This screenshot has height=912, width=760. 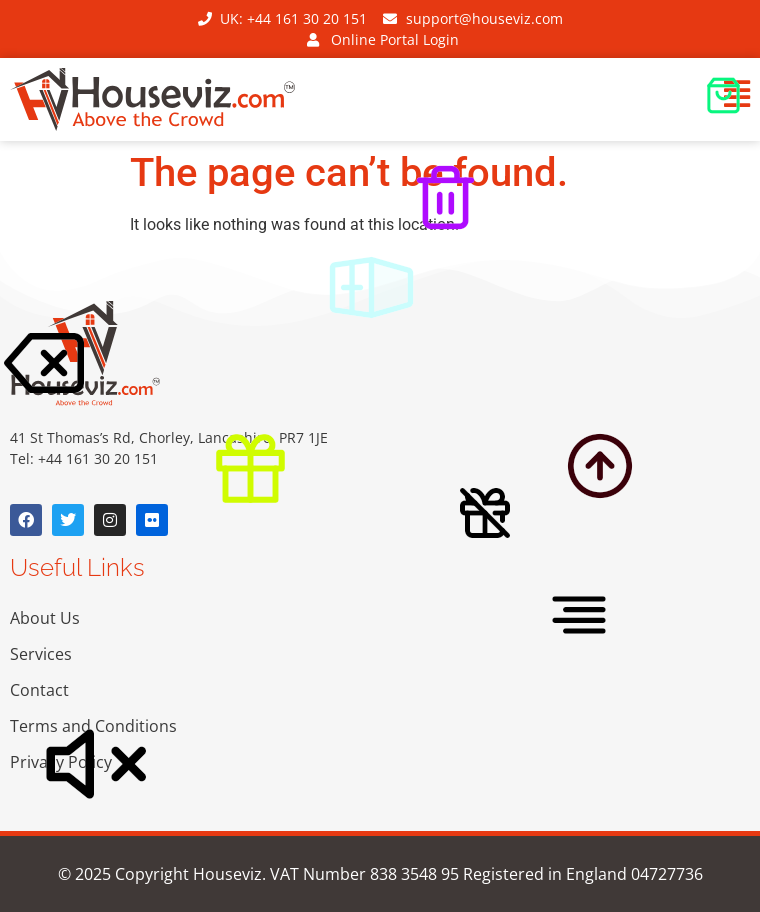 I want to click on delete a tag or label, so click(x=44, y=363).